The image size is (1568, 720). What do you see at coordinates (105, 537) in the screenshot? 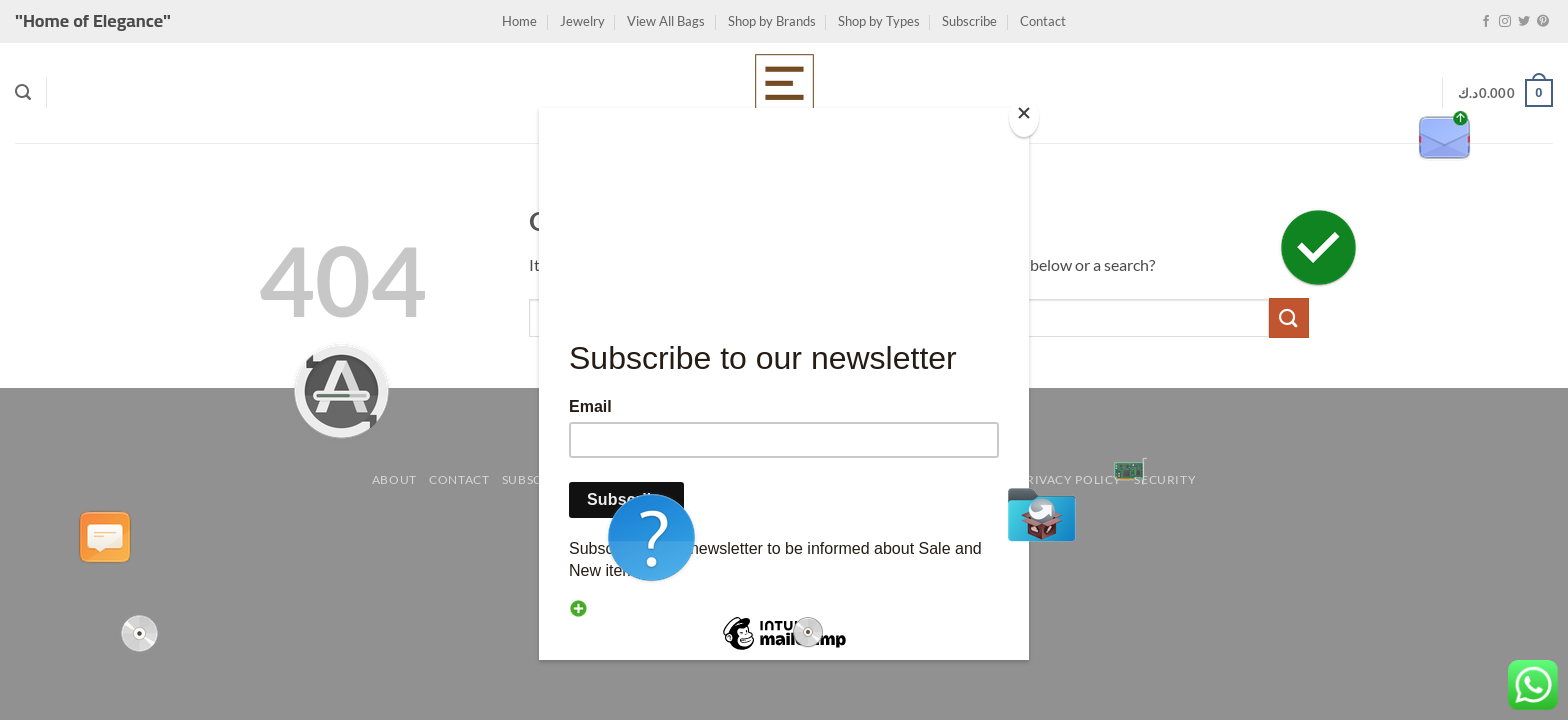
I see `open instant messaging app` at bounding box center [105, 537].